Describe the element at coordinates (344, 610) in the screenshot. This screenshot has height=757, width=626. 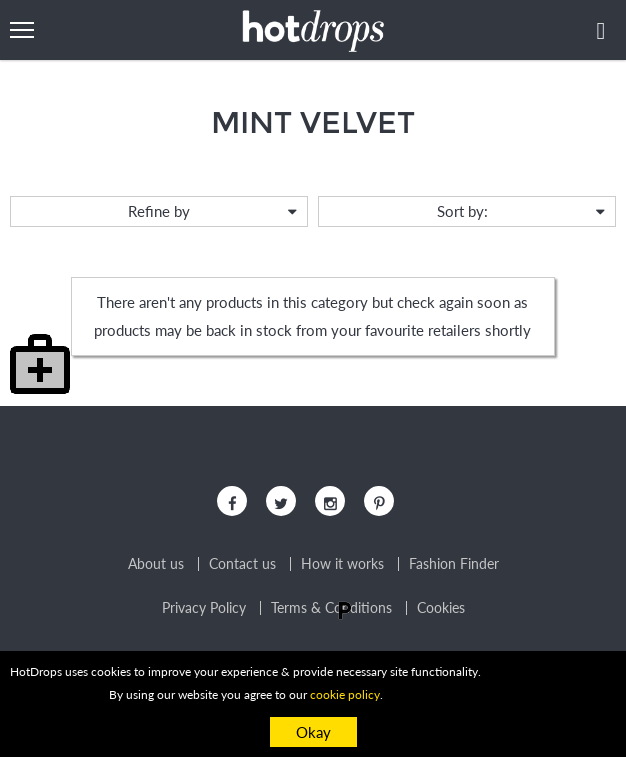
I see `find nearby parking locations` at that location.